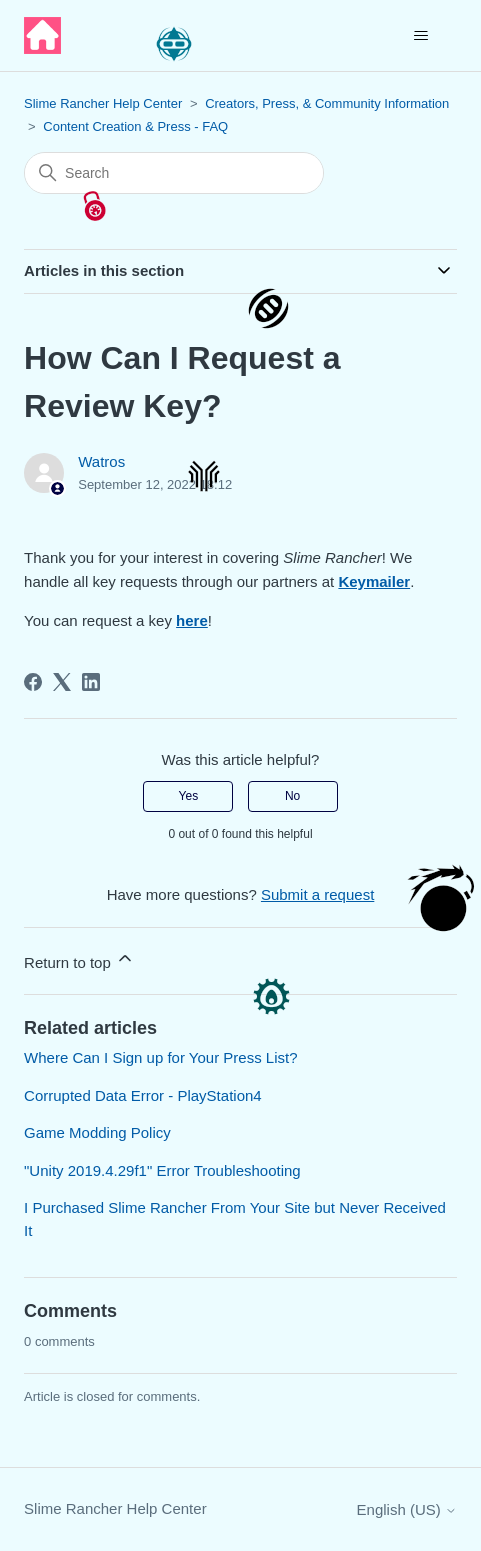 This screenshot has height=1551, width=481. Describe the element at coordinates (174, 44) in the screenshot. I see `virtual reality or VR mode toggle` at that location.